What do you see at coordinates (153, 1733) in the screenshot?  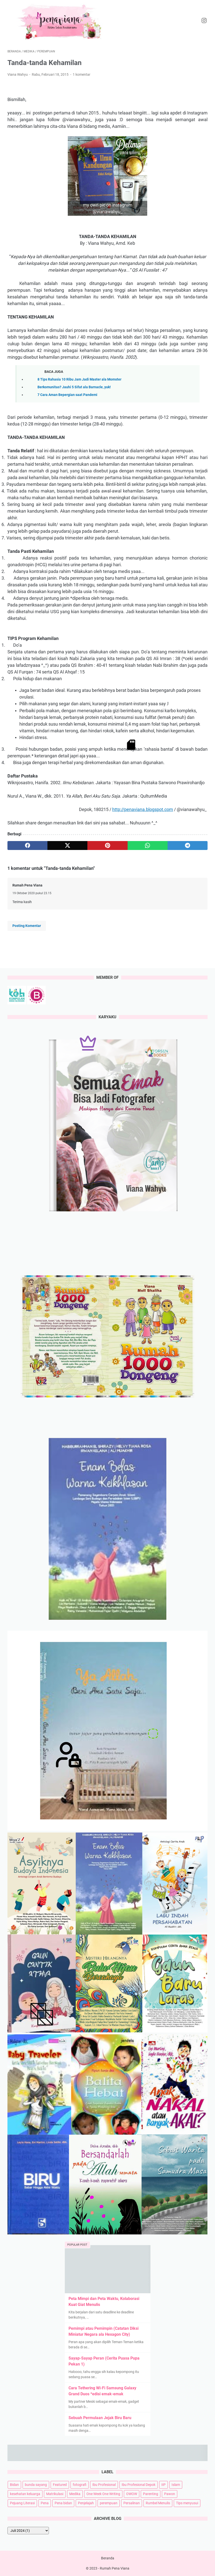 I see `select or crop area with rounded corners` at bounding box center [153, 1733].